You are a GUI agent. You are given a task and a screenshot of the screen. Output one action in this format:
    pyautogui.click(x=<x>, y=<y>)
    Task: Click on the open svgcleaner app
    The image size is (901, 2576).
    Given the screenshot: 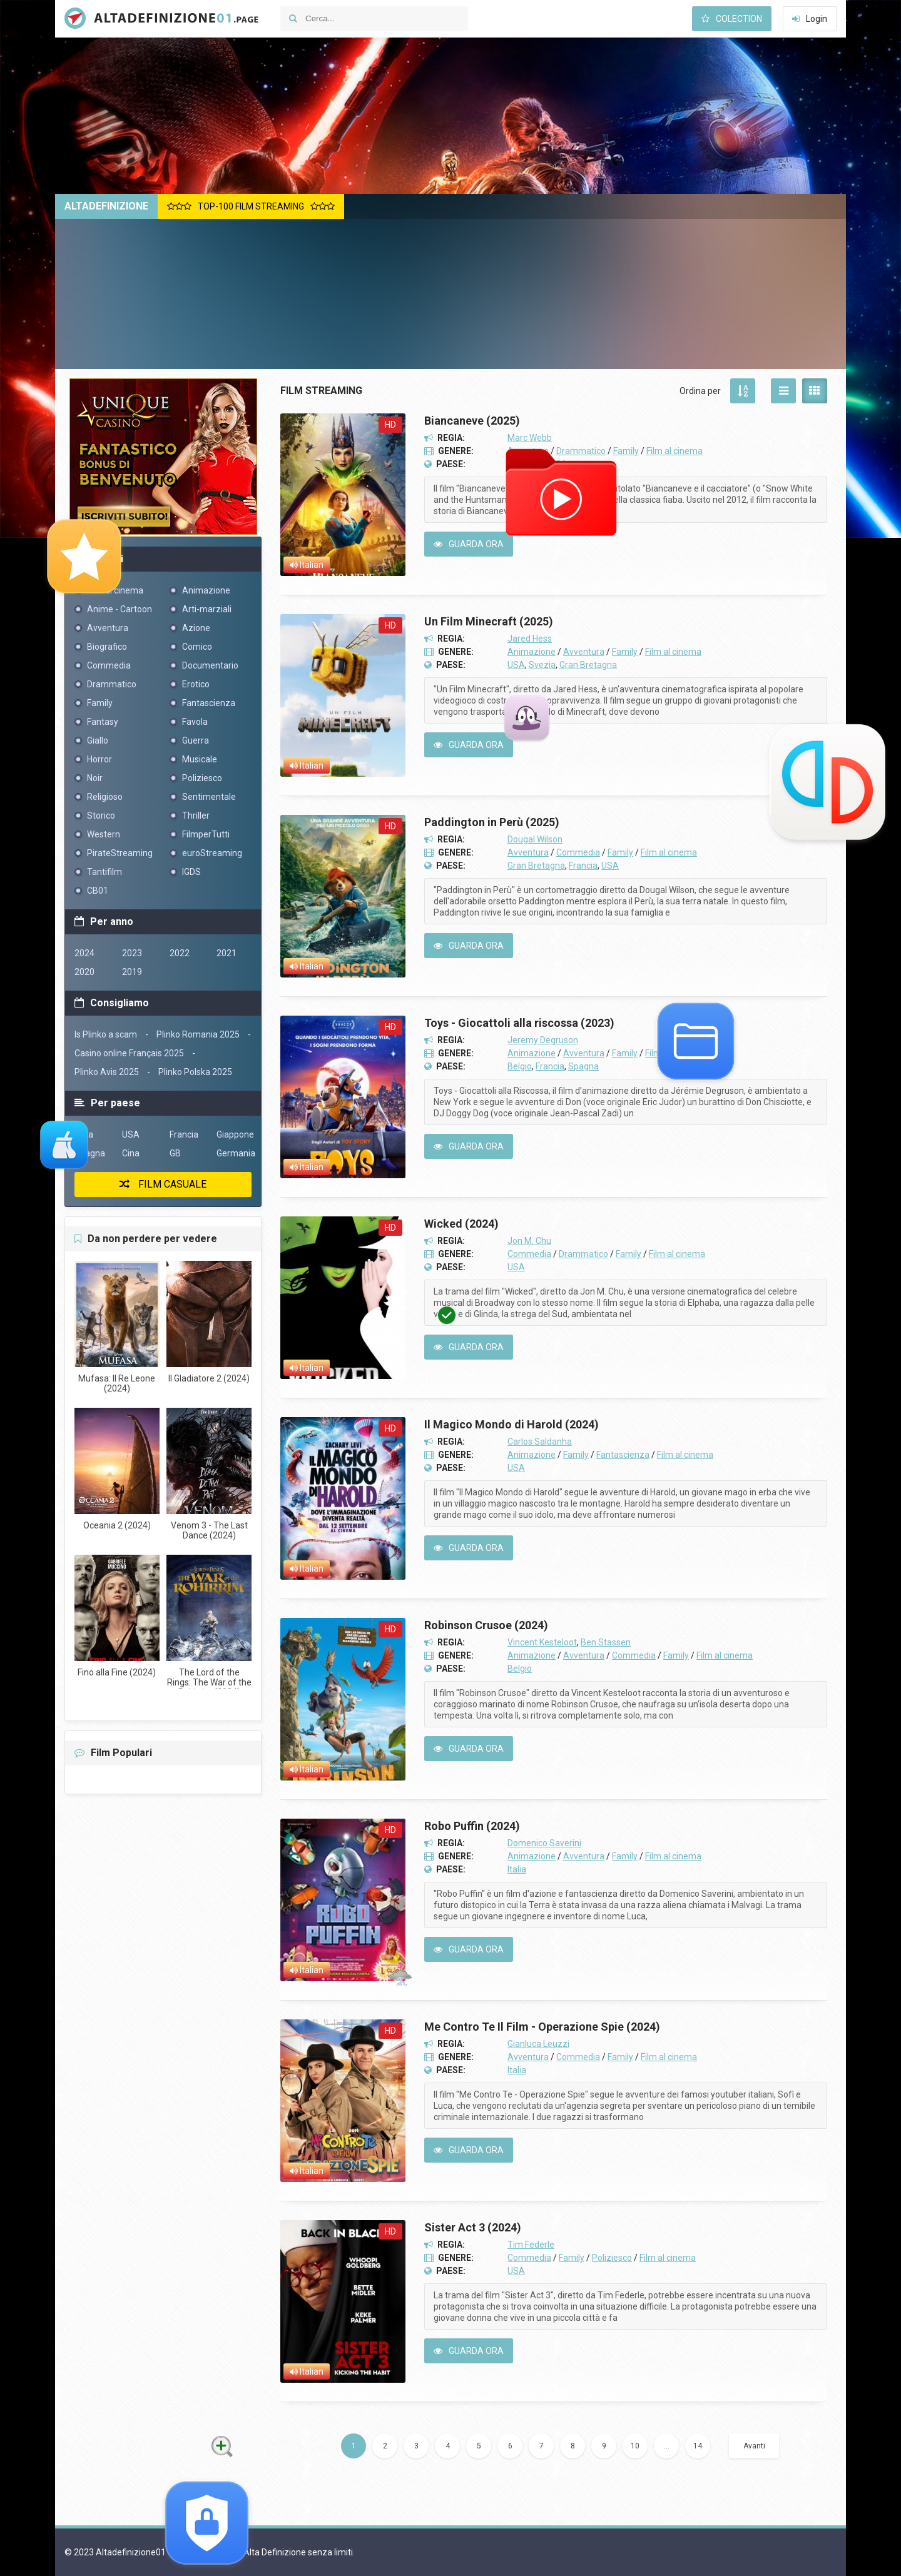 What is the action you would take?
    pyautogui.click(x=64, y=1144)
    